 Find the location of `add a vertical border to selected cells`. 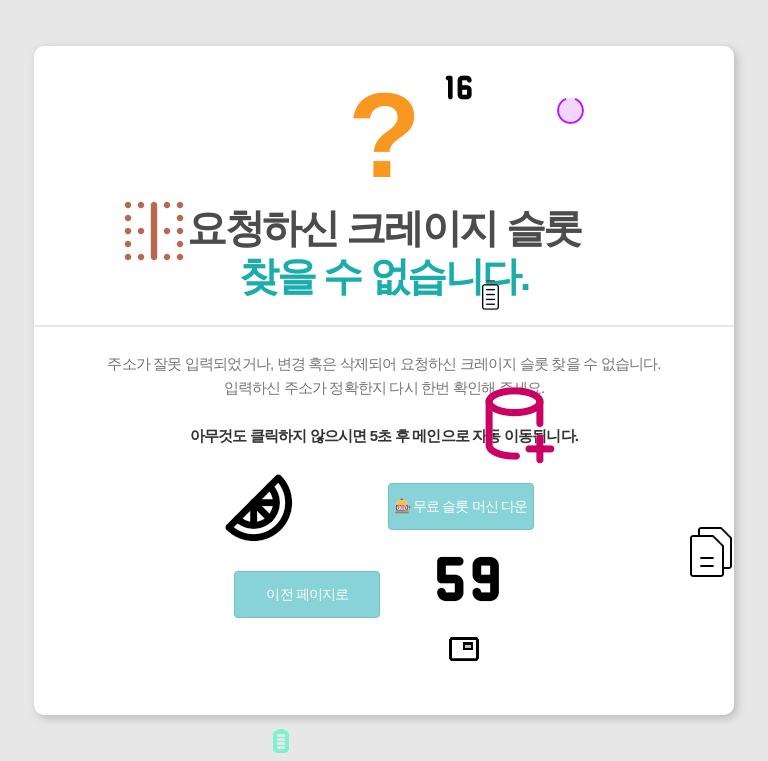

add a vertical border to selected cells is located at coordinates (154, 231).